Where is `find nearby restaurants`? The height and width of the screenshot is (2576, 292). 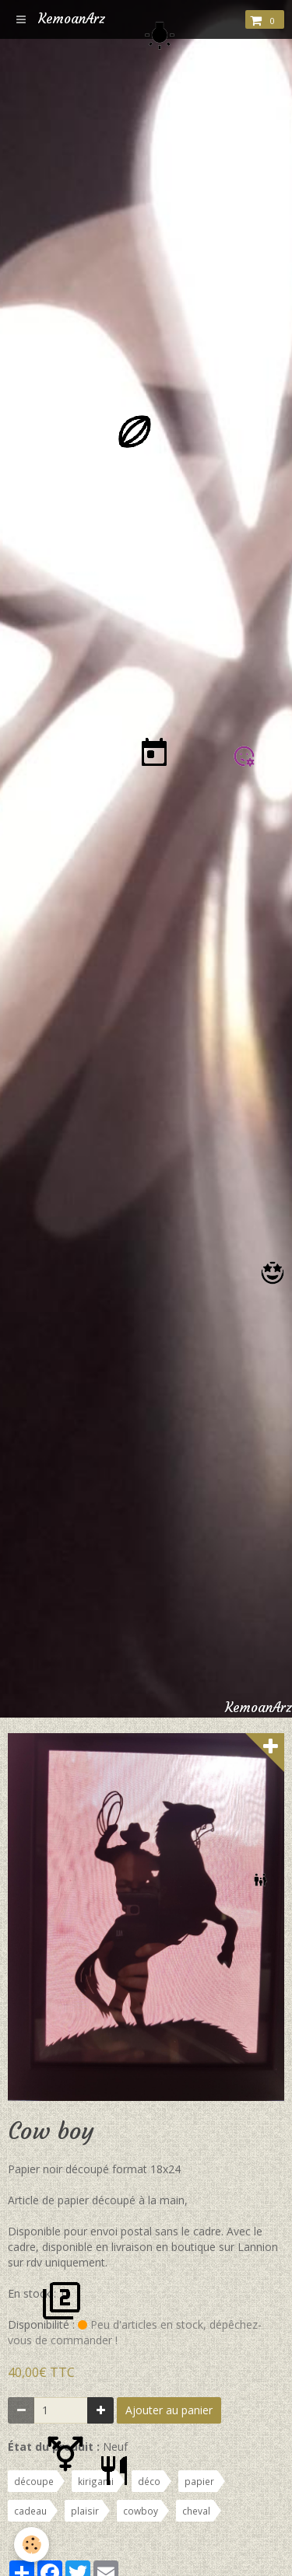
find nearby restaurants is located at coordinates (114, 2470).